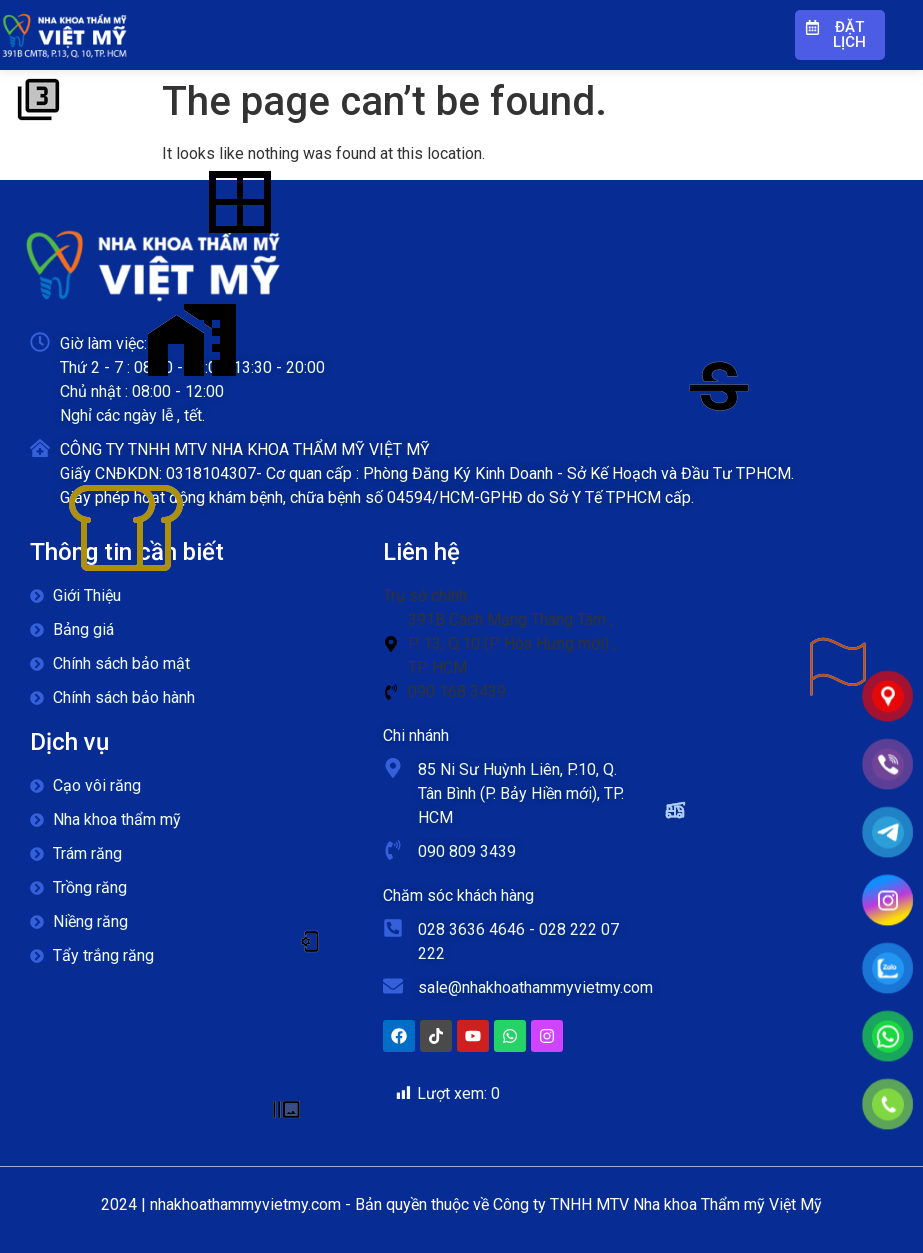  I want to click on configure device connection settings, so click(309, 941).